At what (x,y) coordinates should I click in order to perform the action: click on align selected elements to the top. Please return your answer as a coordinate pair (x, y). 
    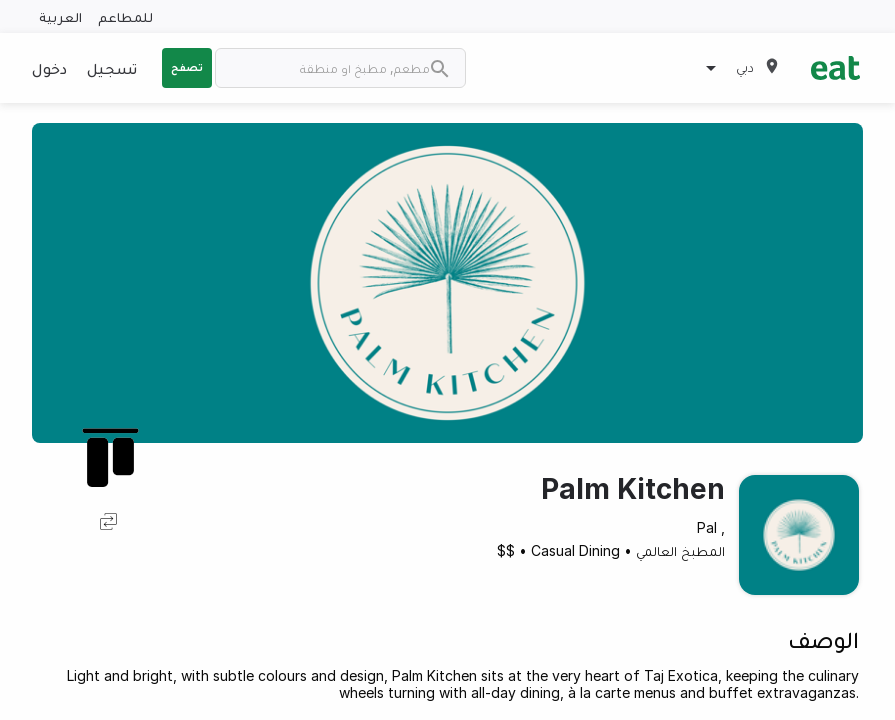
    Looking at the image, I should click on (110, 456).